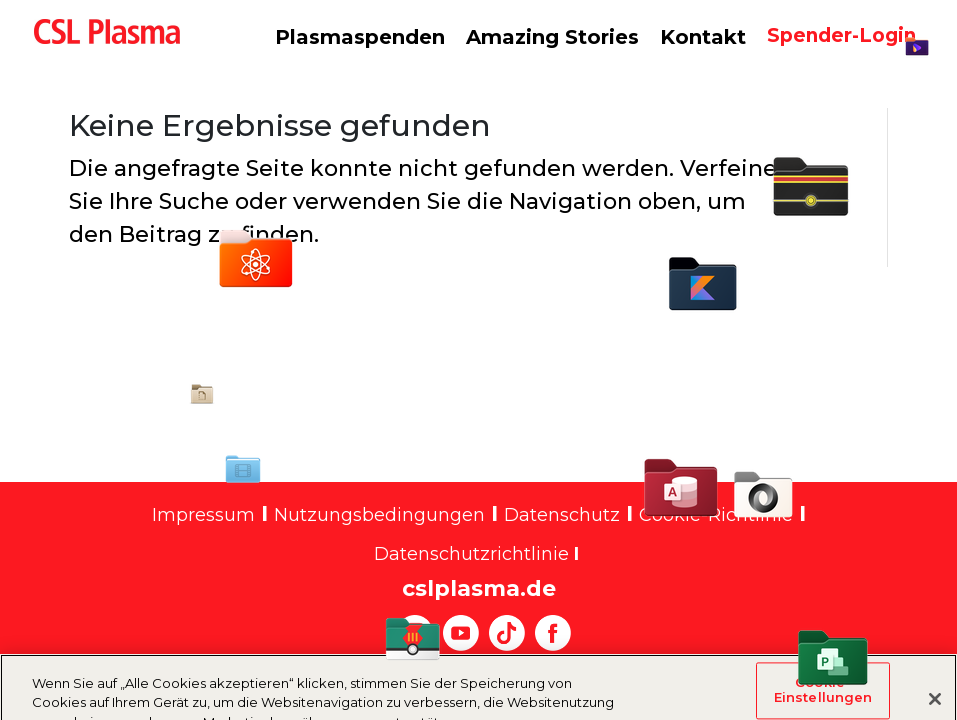 This screenshot has width=957, height=720. I want to click on open folder containing kotlin project files, so click(702, 285).